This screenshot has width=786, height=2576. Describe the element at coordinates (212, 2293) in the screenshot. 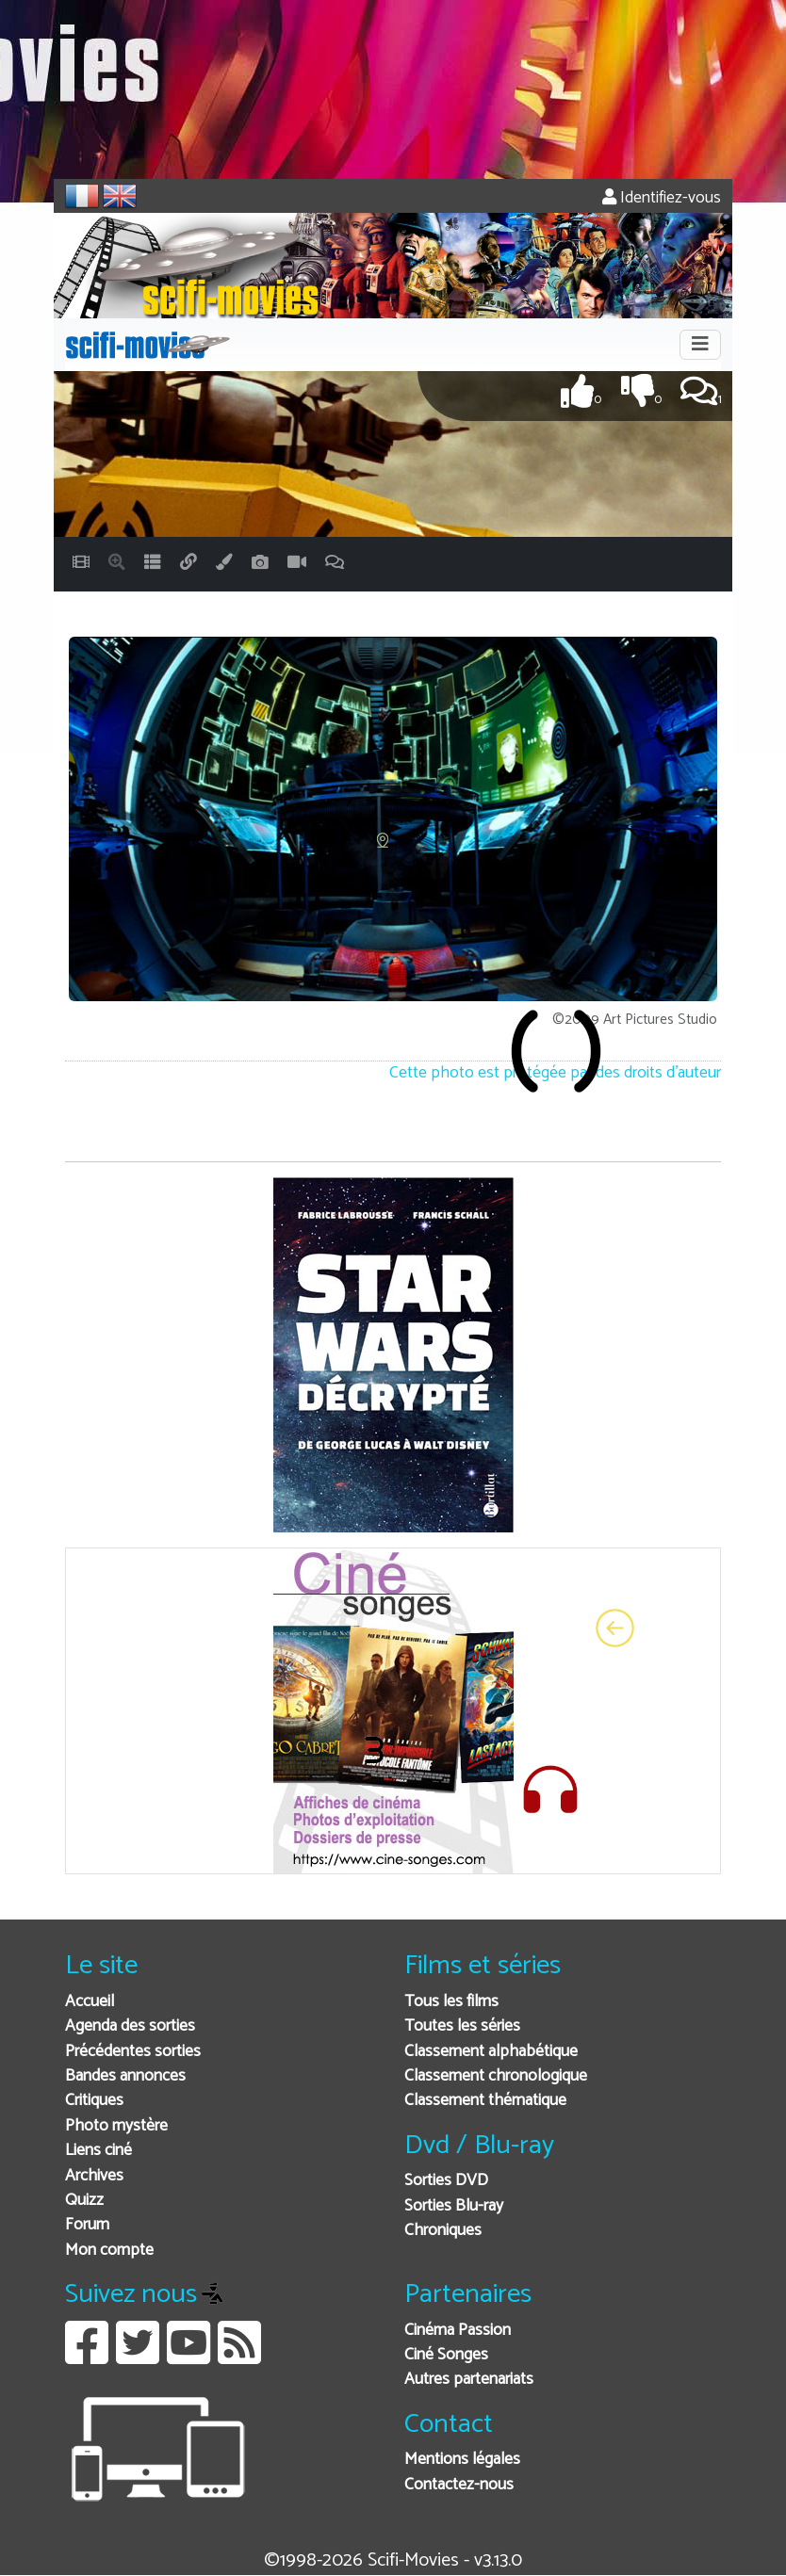

I see `military or security personnel directing traffic` at that location.